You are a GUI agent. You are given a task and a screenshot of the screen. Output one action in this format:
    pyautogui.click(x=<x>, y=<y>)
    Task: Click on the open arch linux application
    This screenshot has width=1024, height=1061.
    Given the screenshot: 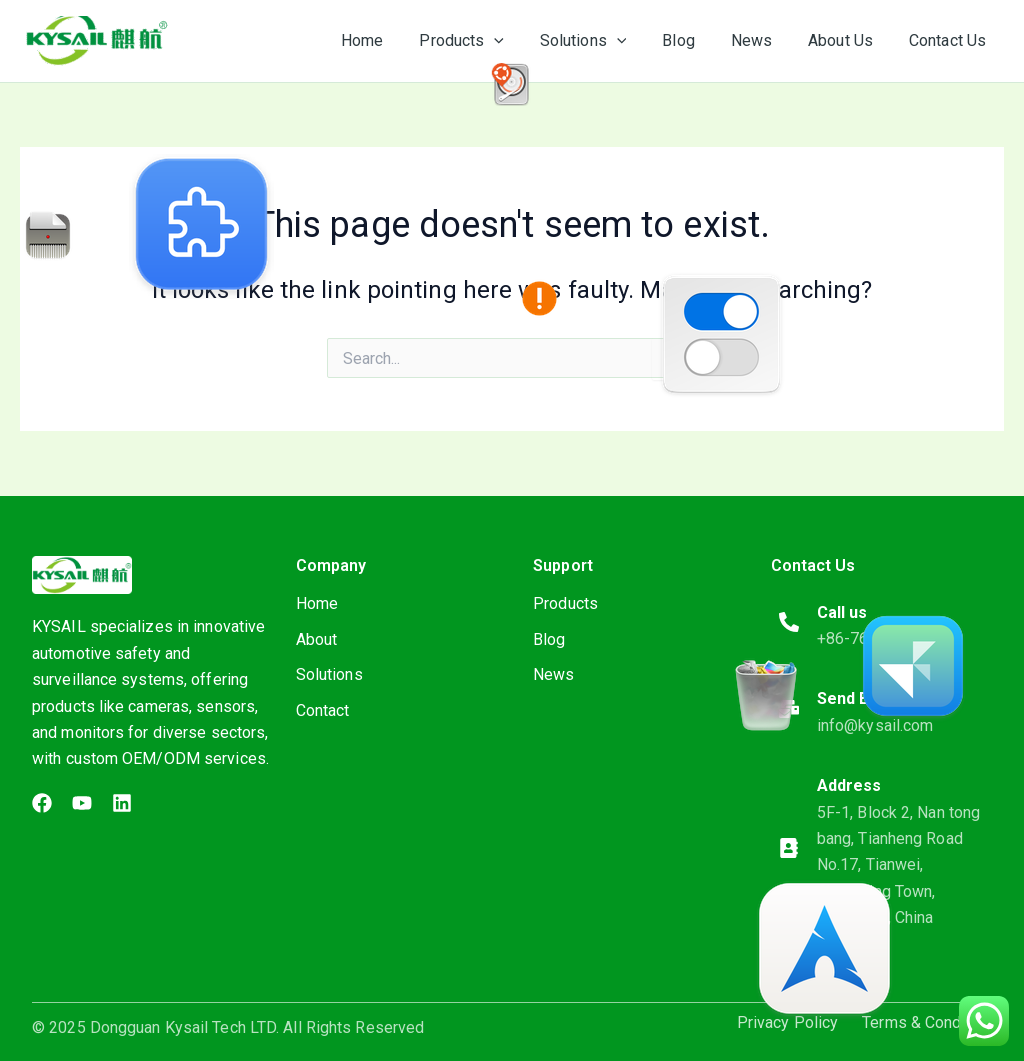 What is the action you would take?
    pyautogui.click(x=824, y=948)
    